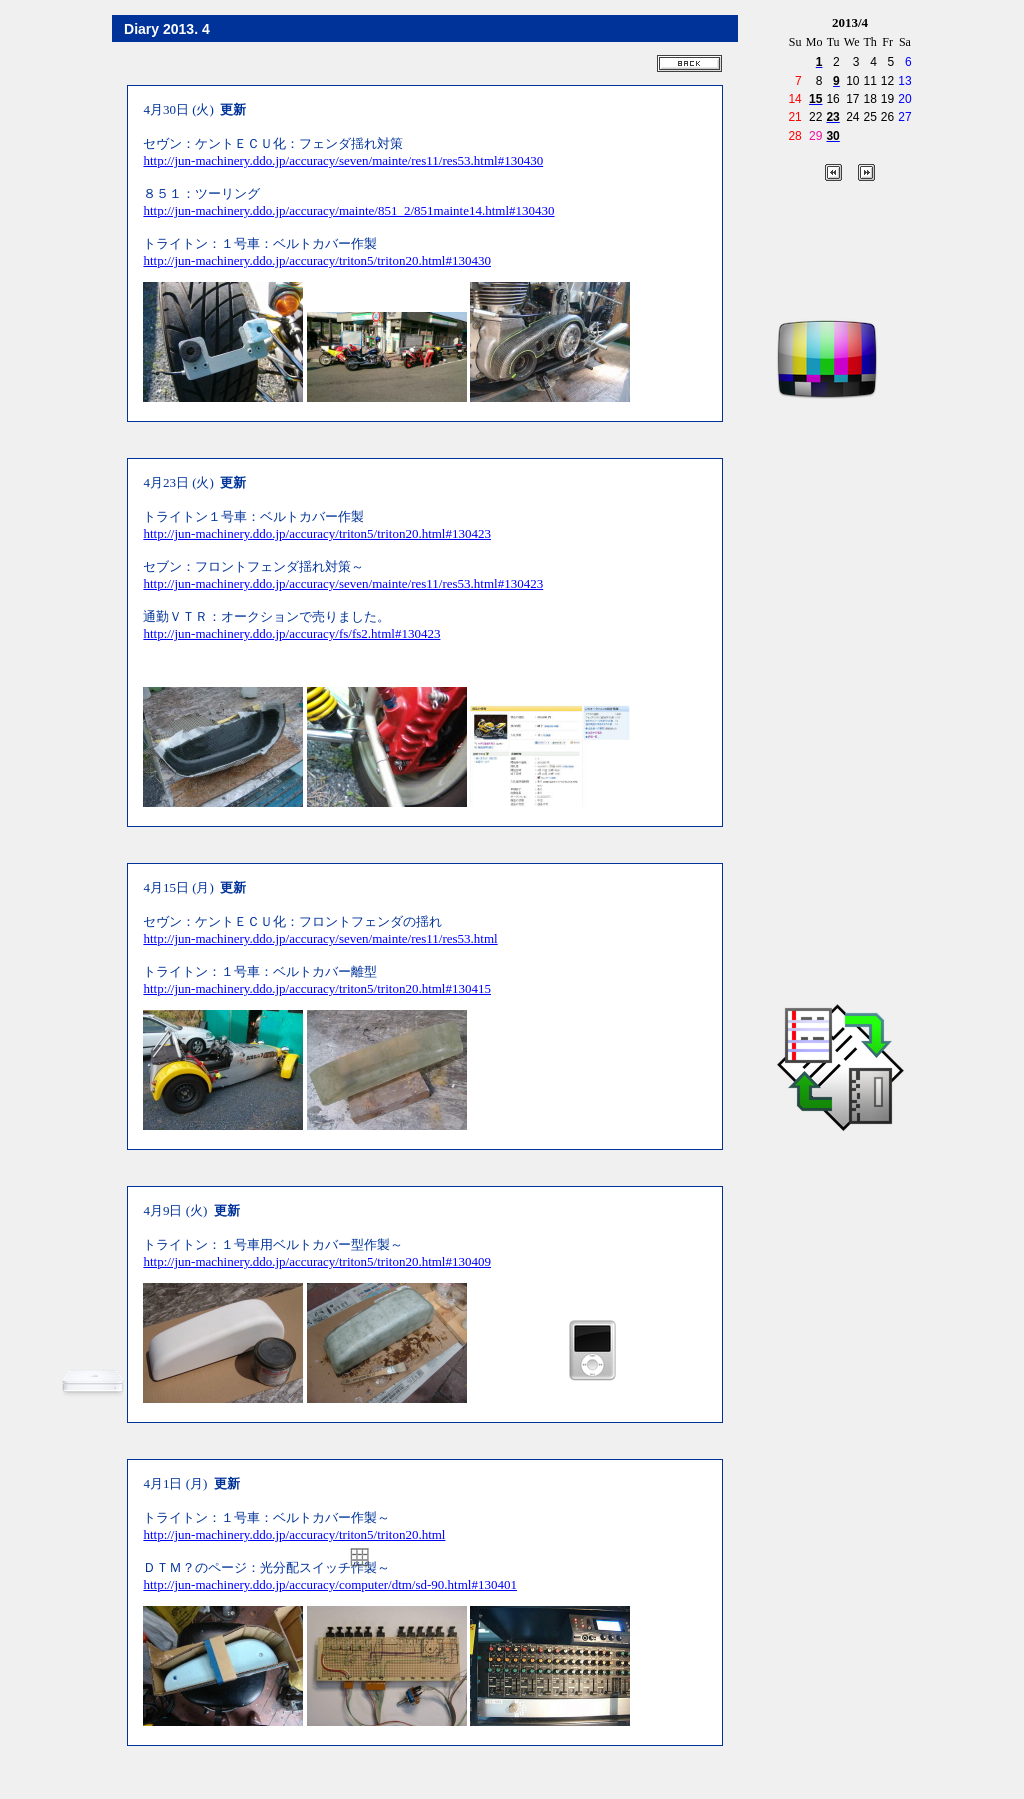 This screenshot has width=1024, height=1799. Describe the element at coordinates (827, 364) in the screenshot. I see `indicates media library is being generated or indexed` at that location.